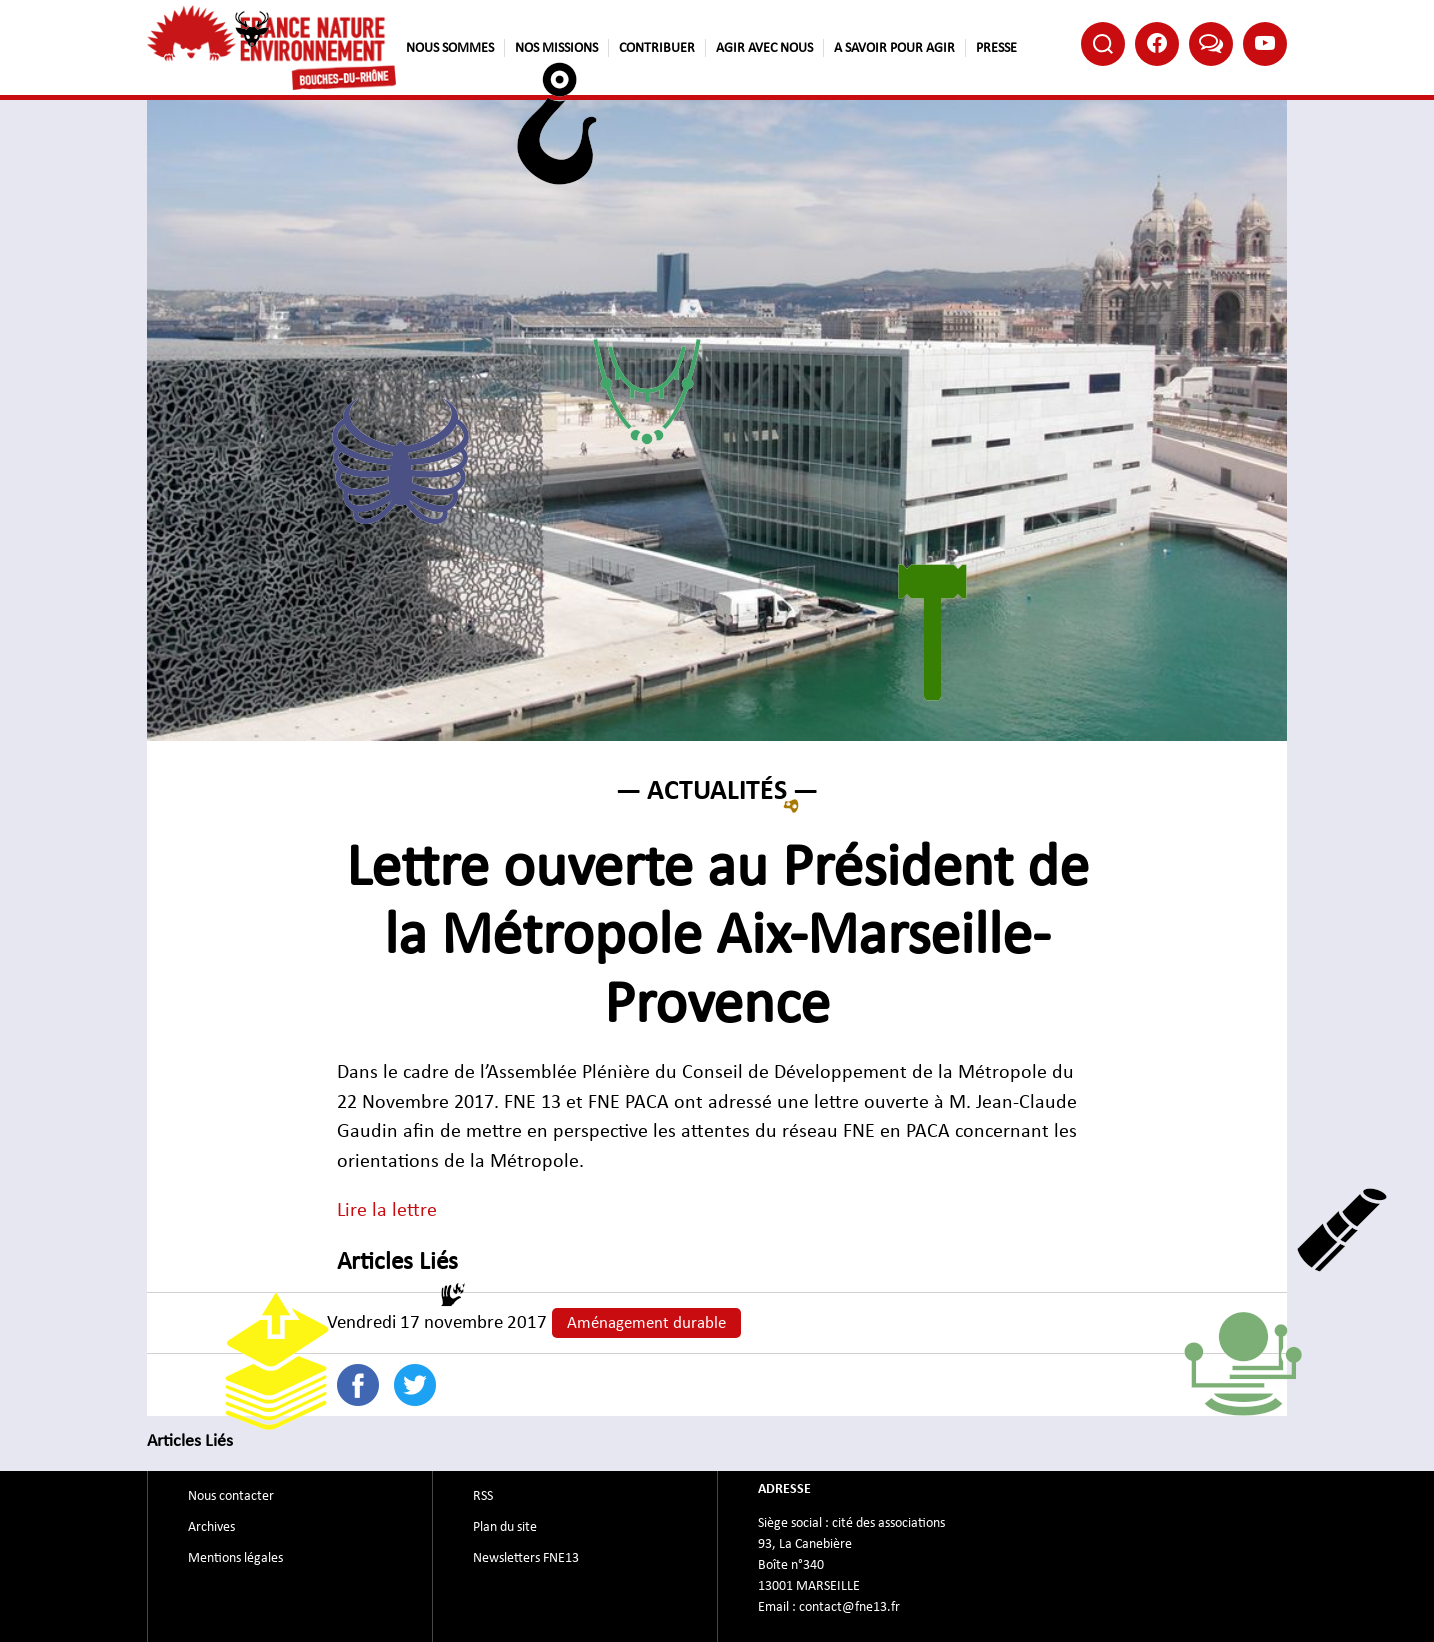 The height and width of the screenshot is (1642, 1434). Describe the element at coordinates (400, 463) in the screenshot. I see `view skeletal anatomy or bone structure details` at that location.